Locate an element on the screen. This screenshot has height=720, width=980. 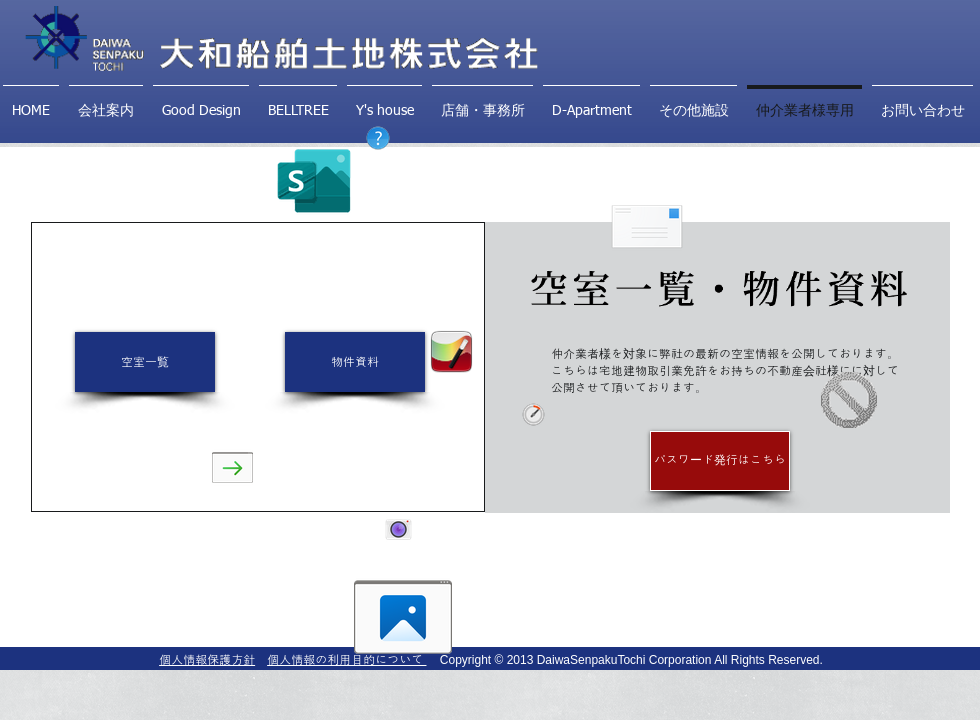
move window to another display or position is located at coordinates (232, 467).